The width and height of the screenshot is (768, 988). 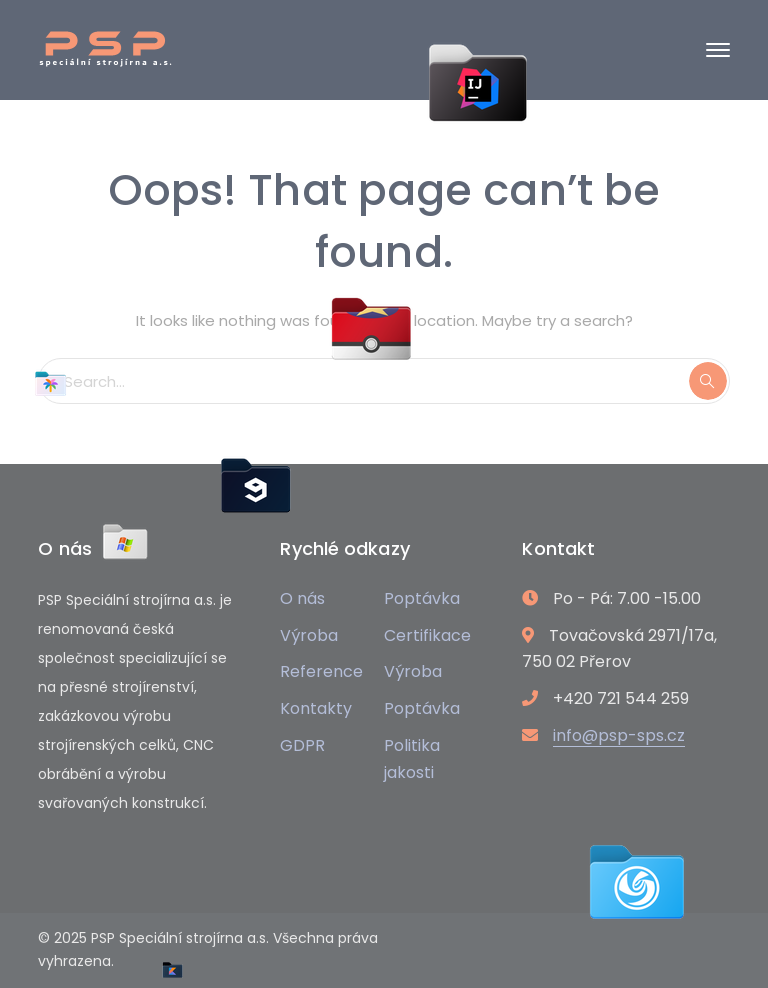 What do you see at coordinates (50, 384) in the screenshot?
I see `open google palm ai project folder` at bounding box center [50, 384].